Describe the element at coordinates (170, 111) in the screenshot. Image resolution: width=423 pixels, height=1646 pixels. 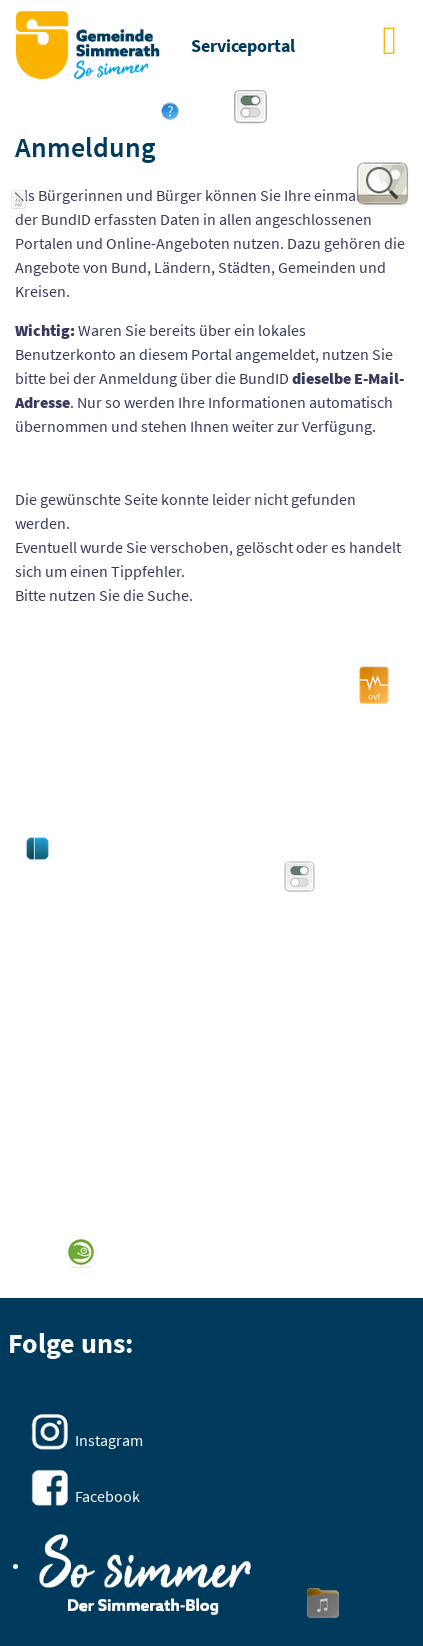
I see `access help documentation` at that location.